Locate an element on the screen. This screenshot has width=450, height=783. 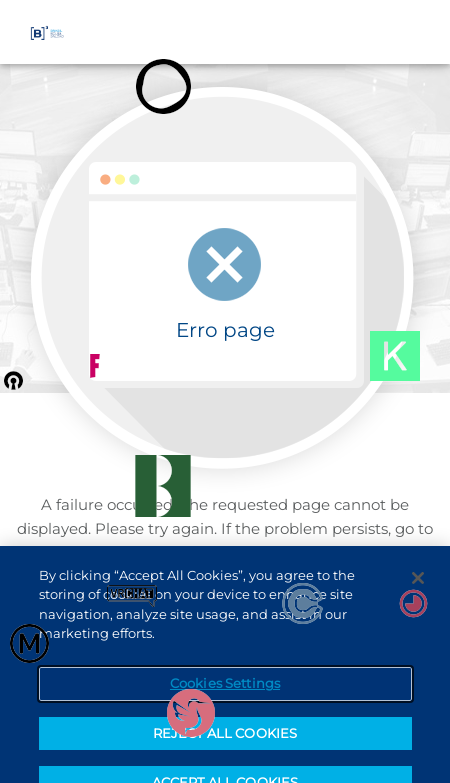
lubuntu linux distribution logo is located at coordinates (191, 713).